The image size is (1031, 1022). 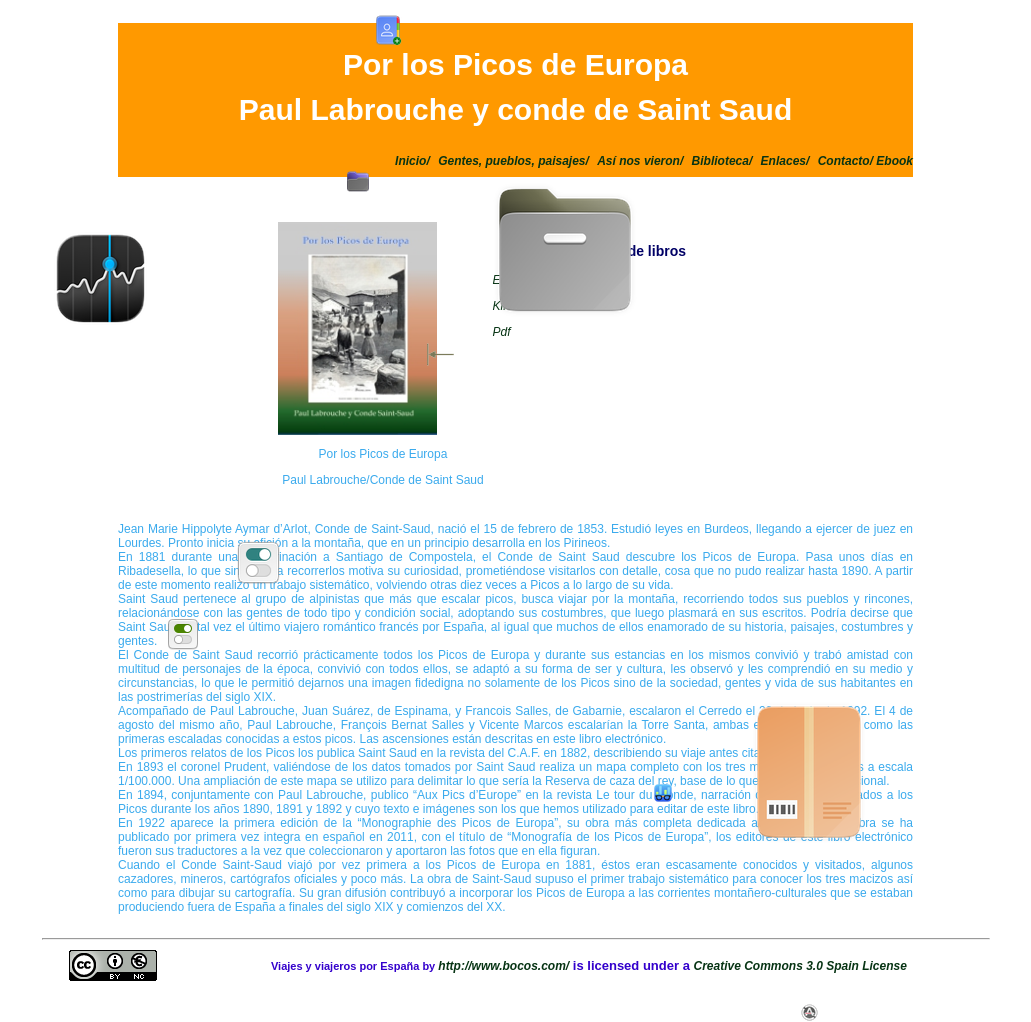 What do you see at coordinates (663, 793) in the screenshot?
I see `open geekbench to benchmark device performance` at bounding box center [663, 793].